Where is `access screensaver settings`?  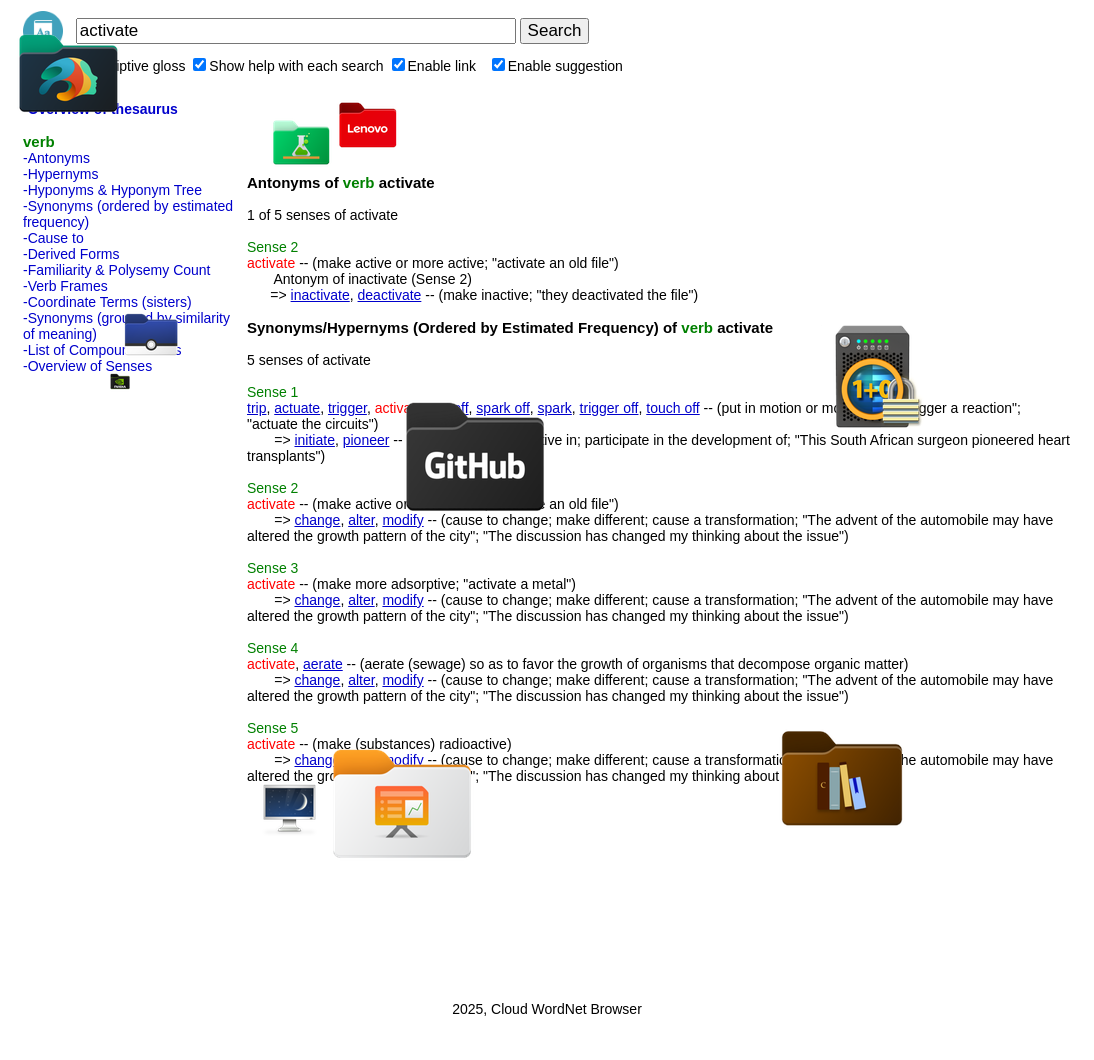 access screensaver settings is located at coordinates (289, 807).